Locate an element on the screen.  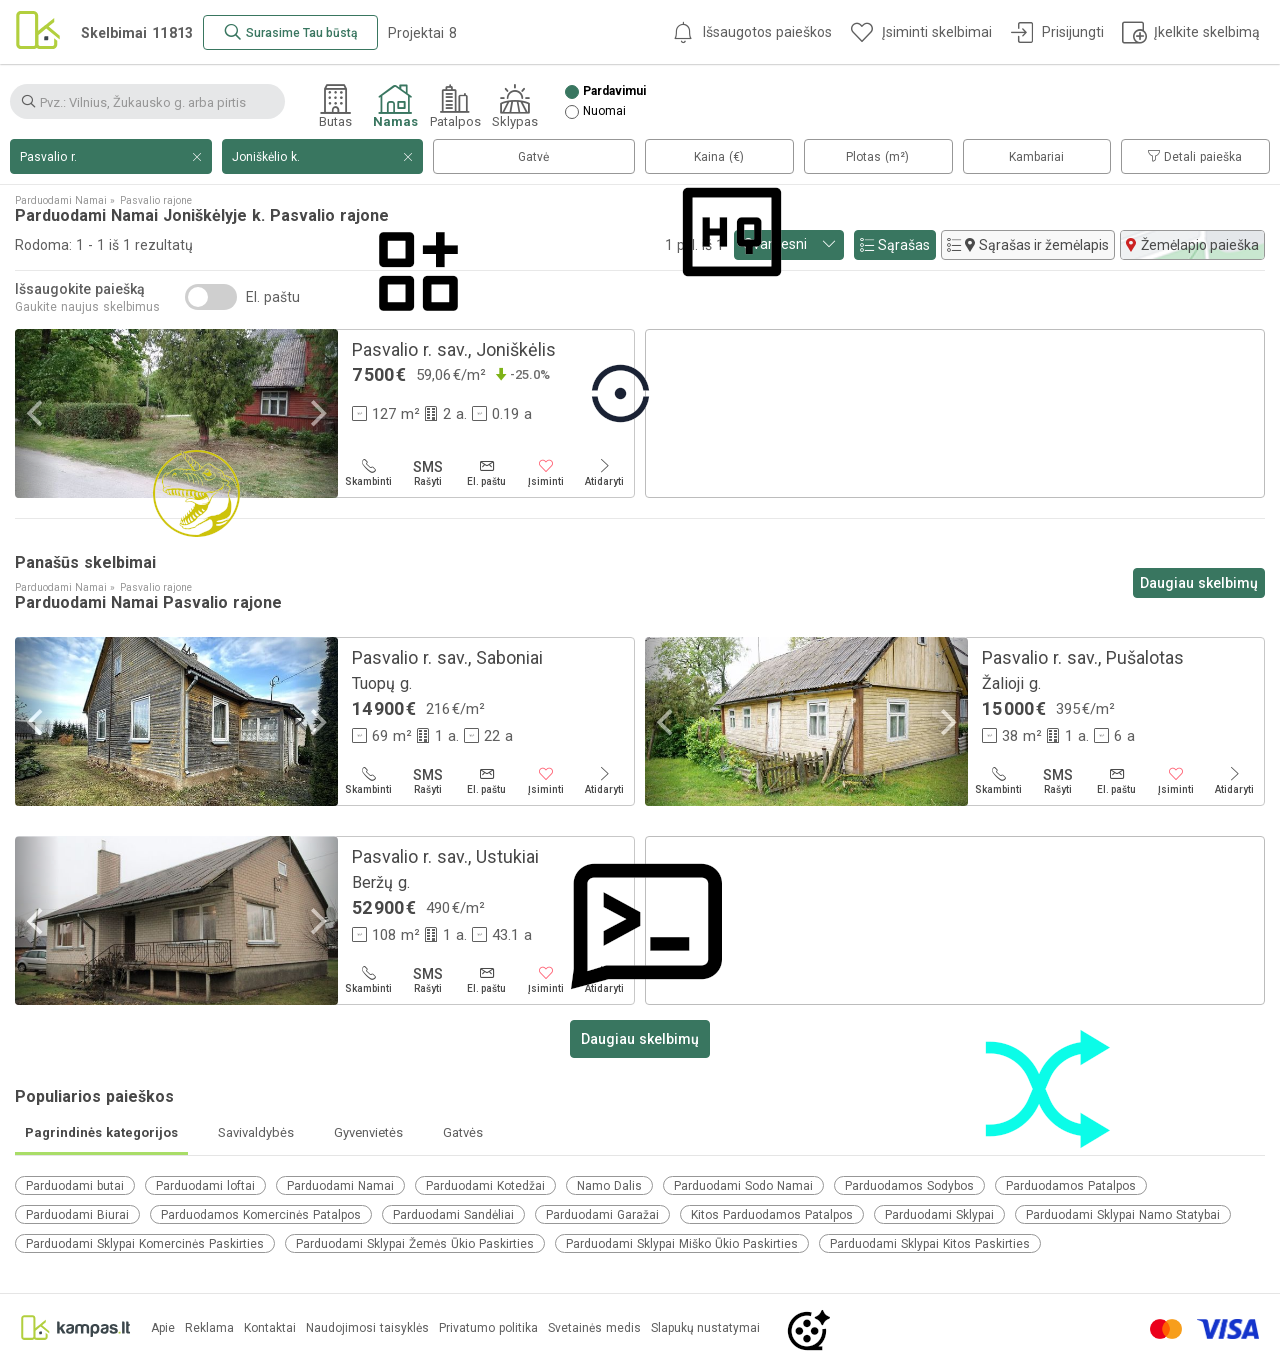
libuv library logo is located at coordinates (196, 493).